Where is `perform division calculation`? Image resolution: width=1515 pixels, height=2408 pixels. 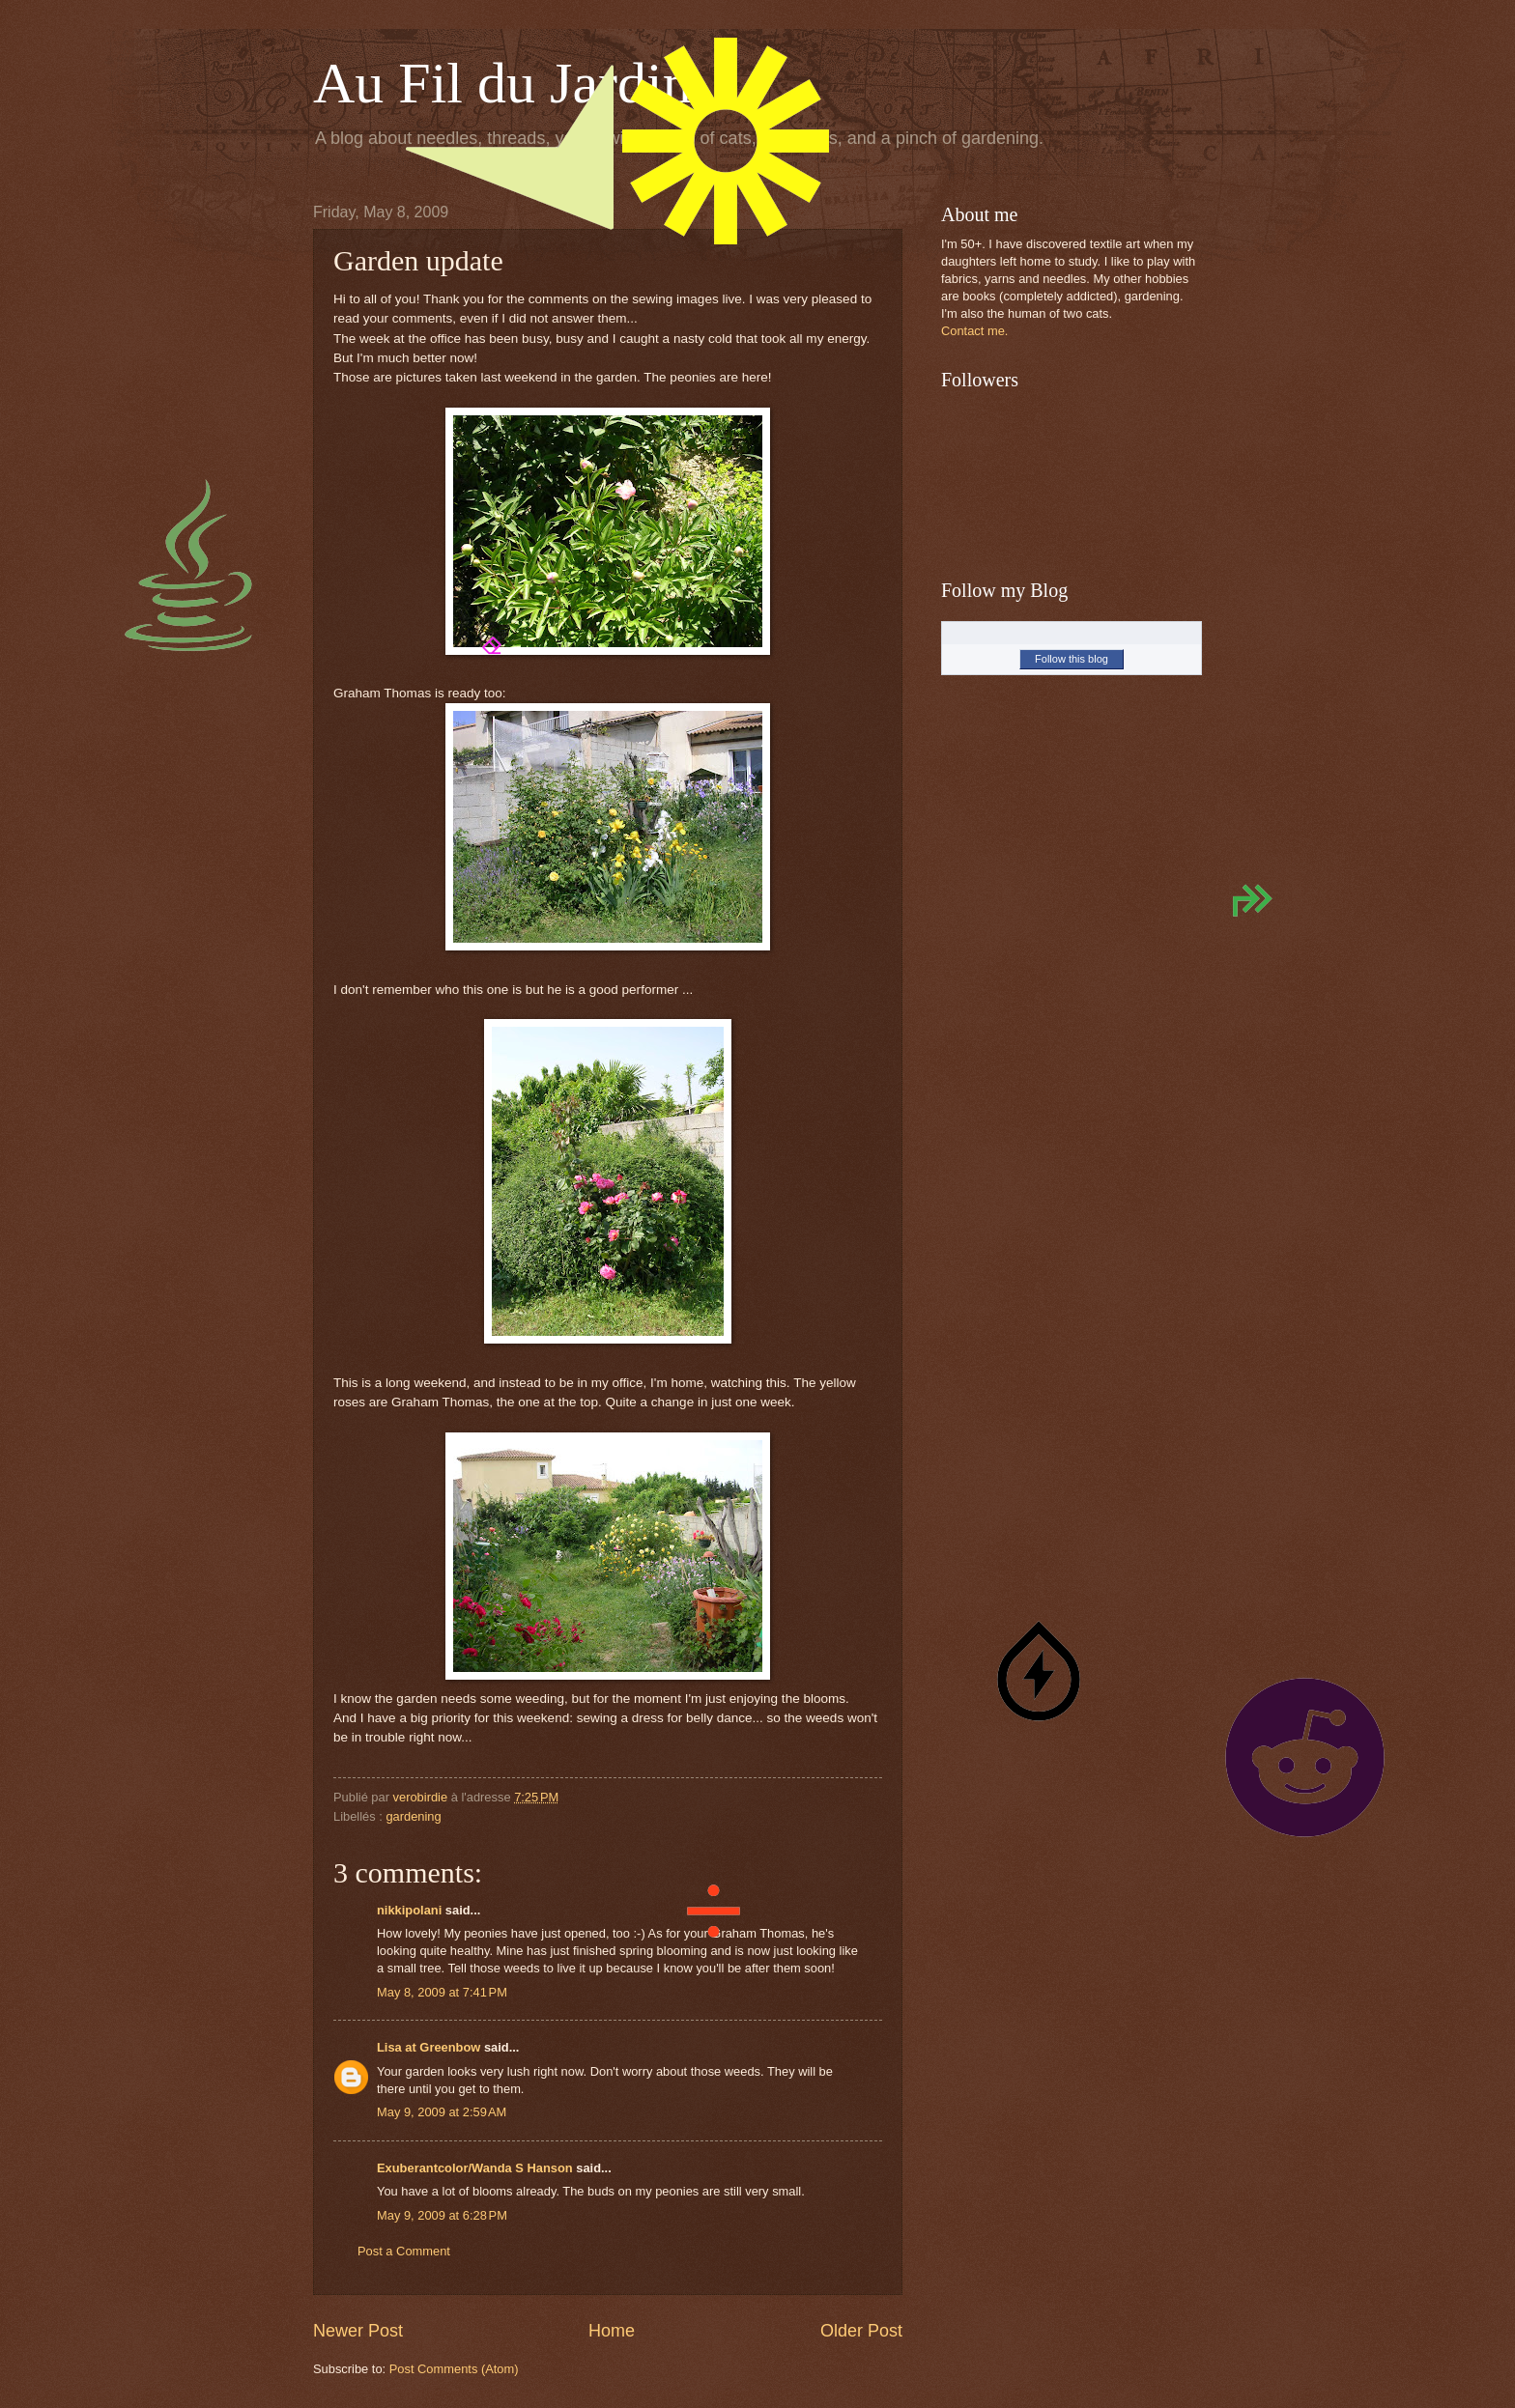 perform division calculation is located at coordinates (713, 1911).